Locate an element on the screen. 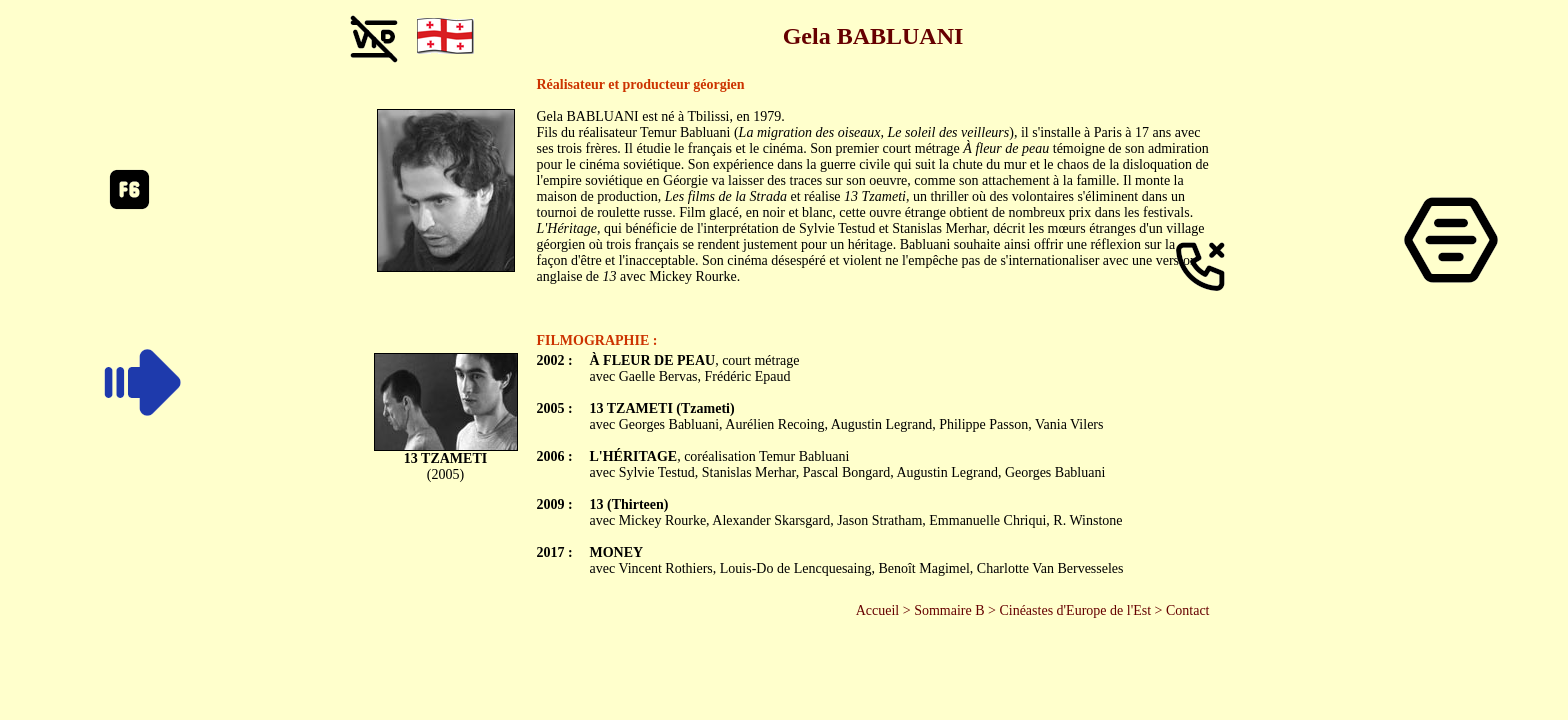  skip forward or advance to next item is located at coordinates (143, 382).